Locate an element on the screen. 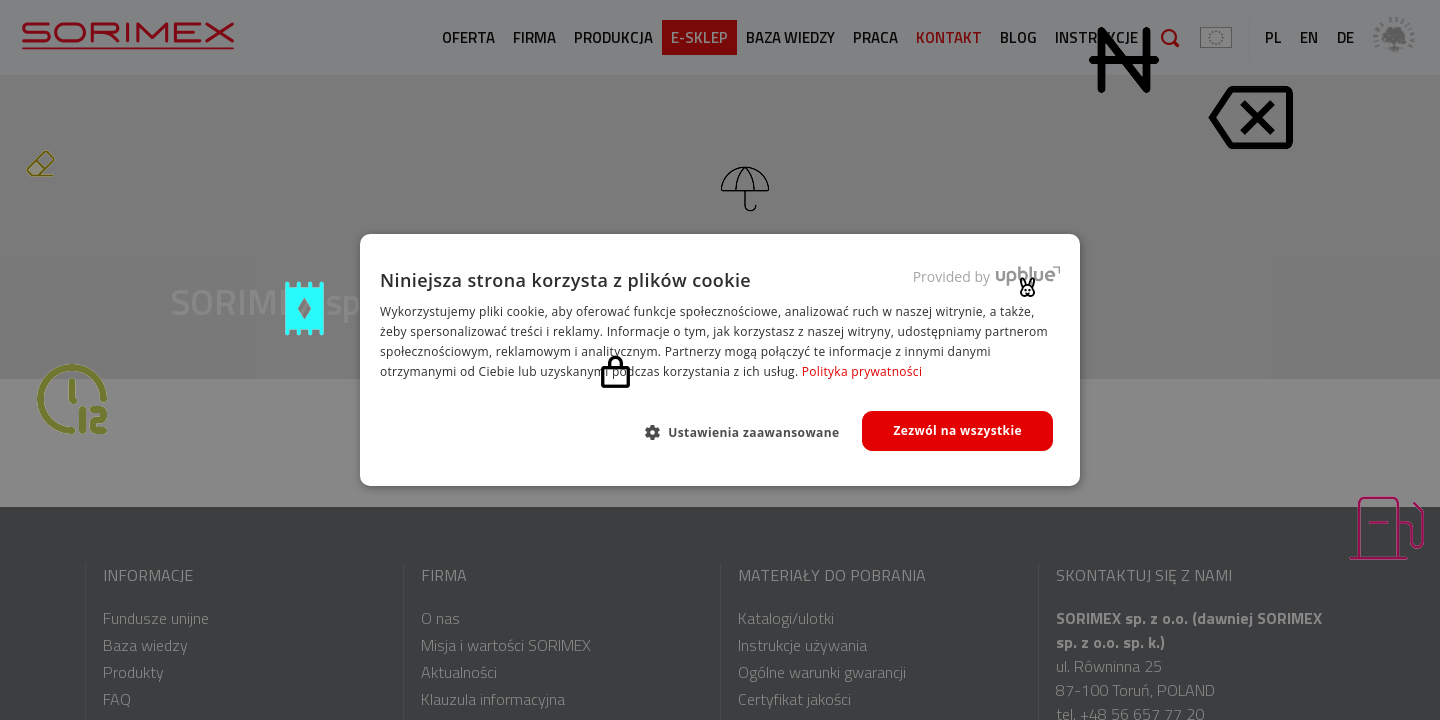  delete the last character entered is located at coordinates (1250, 117).